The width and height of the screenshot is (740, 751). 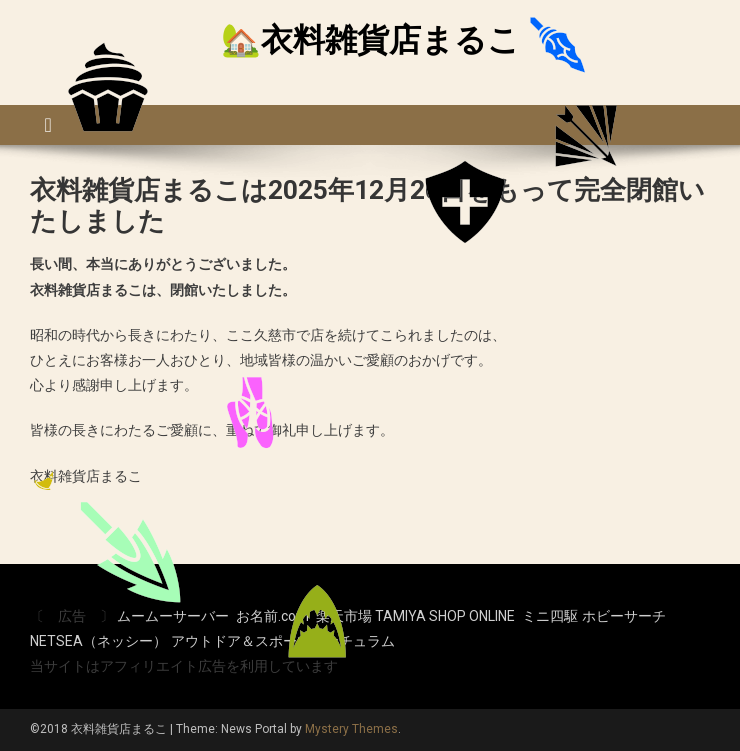 I want to click on access dance or ballet-related content, so click(x=251, y=413).